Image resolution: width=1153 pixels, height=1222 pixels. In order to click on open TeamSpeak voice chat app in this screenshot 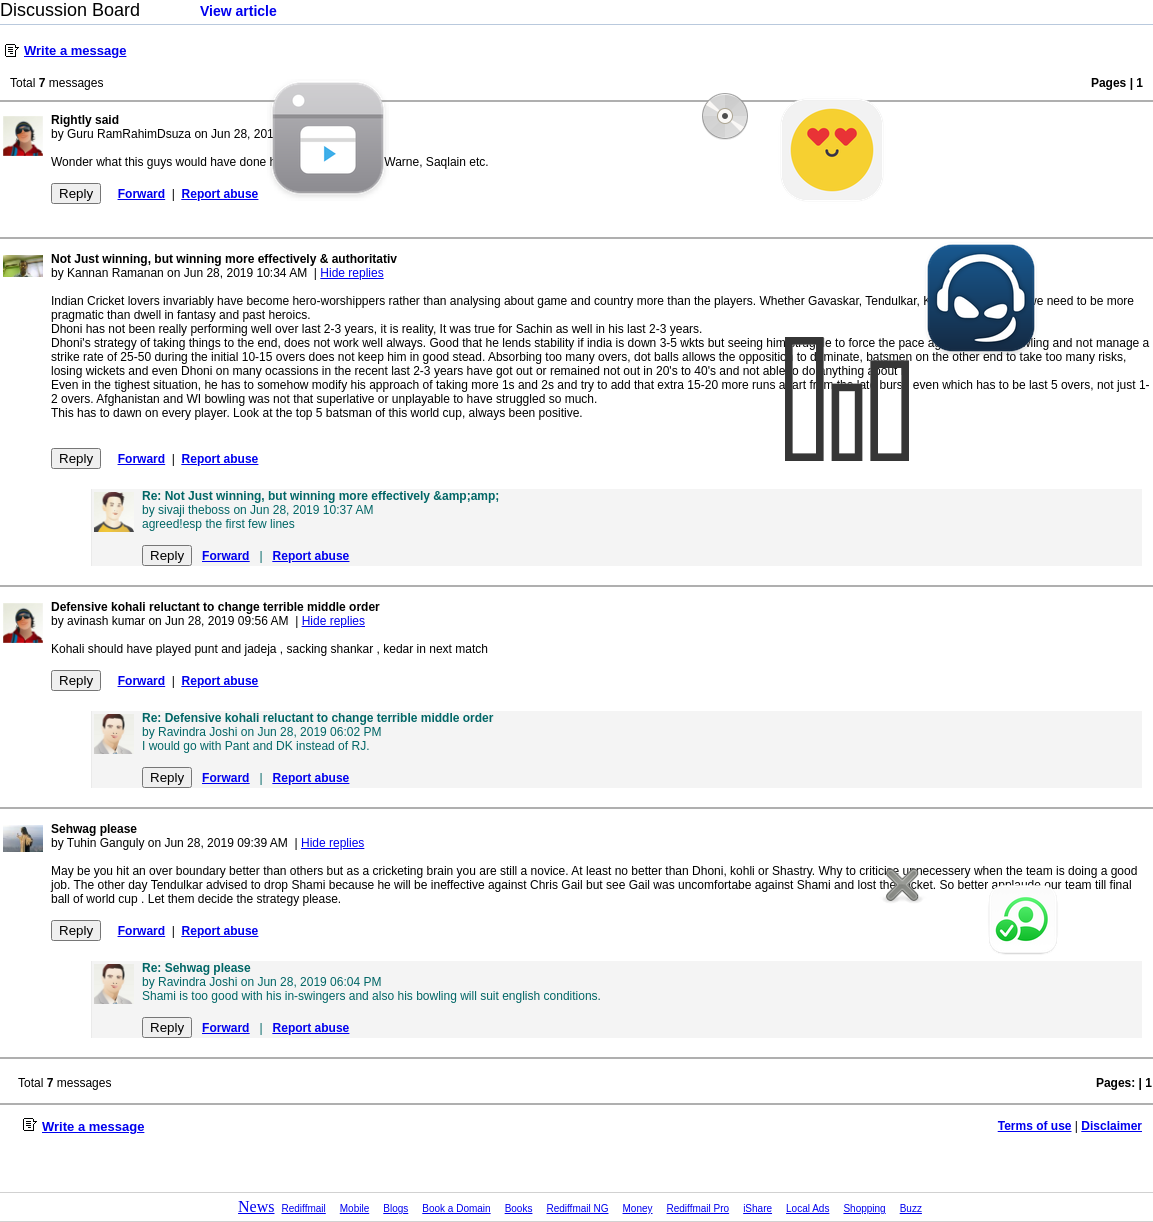, I will do `click(981, 298)`.